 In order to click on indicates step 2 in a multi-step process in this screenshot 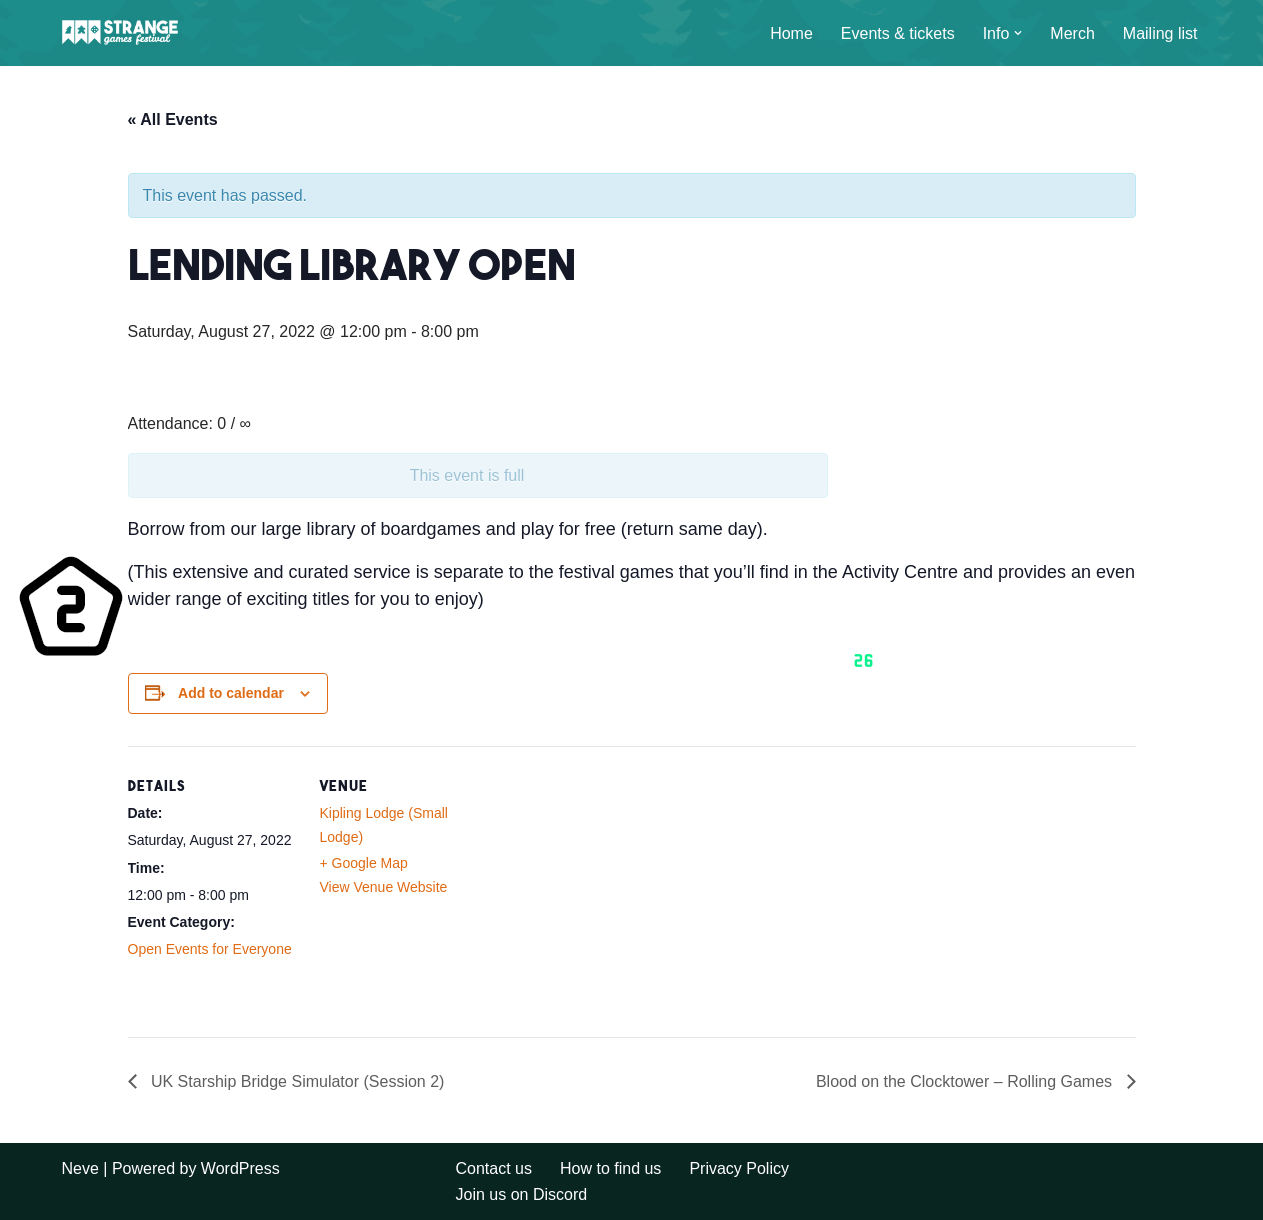, I will do `click(71, 609)`.